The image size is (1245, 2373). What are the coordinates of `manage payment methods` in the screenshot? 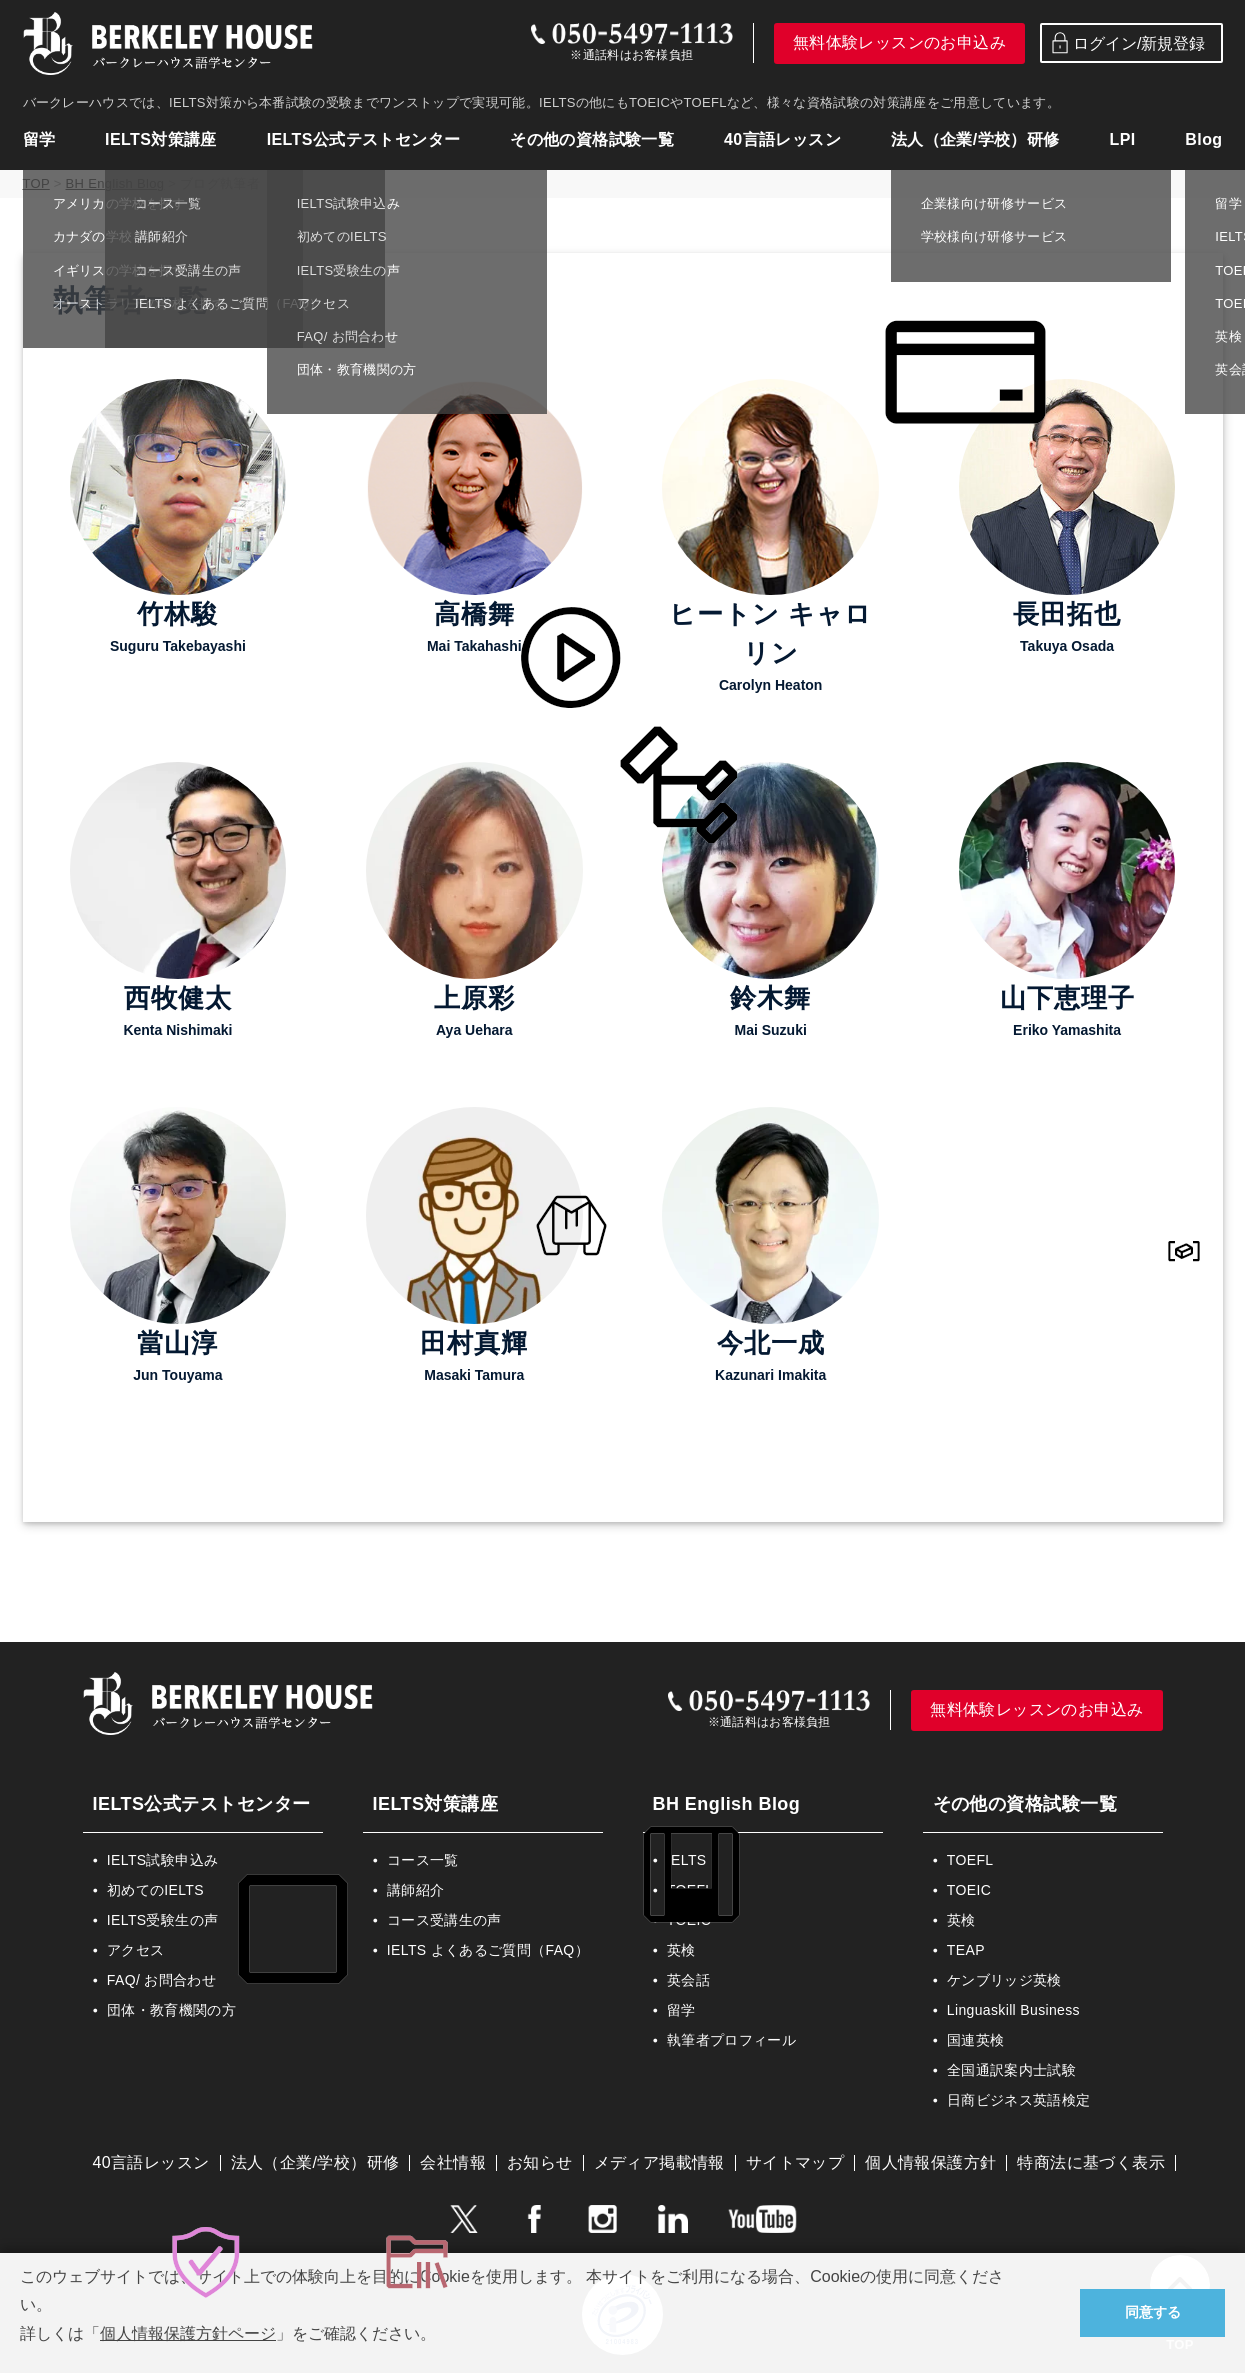 It's located at (965, 366).